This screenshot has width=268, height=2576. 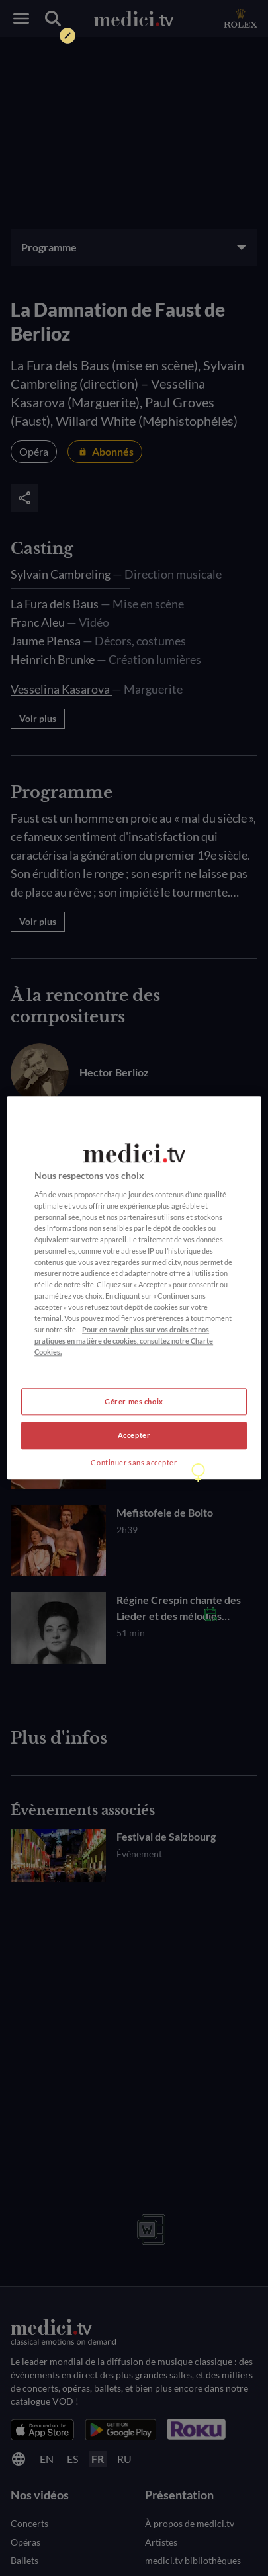 I want to click on indicates a blocked or prohibited action, so click(x=67, y=36).